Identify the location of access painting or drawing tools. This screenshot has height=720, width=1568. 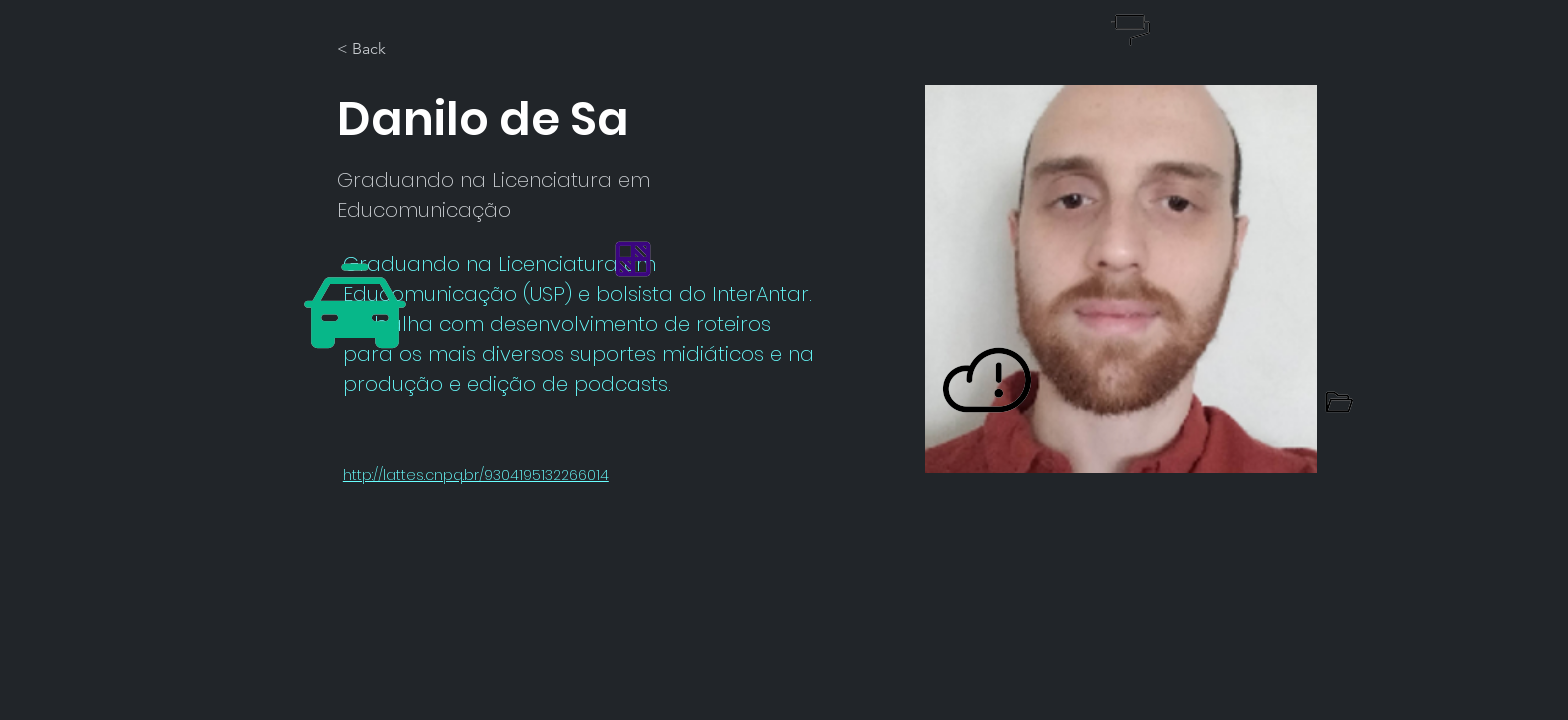
(1130, 27).